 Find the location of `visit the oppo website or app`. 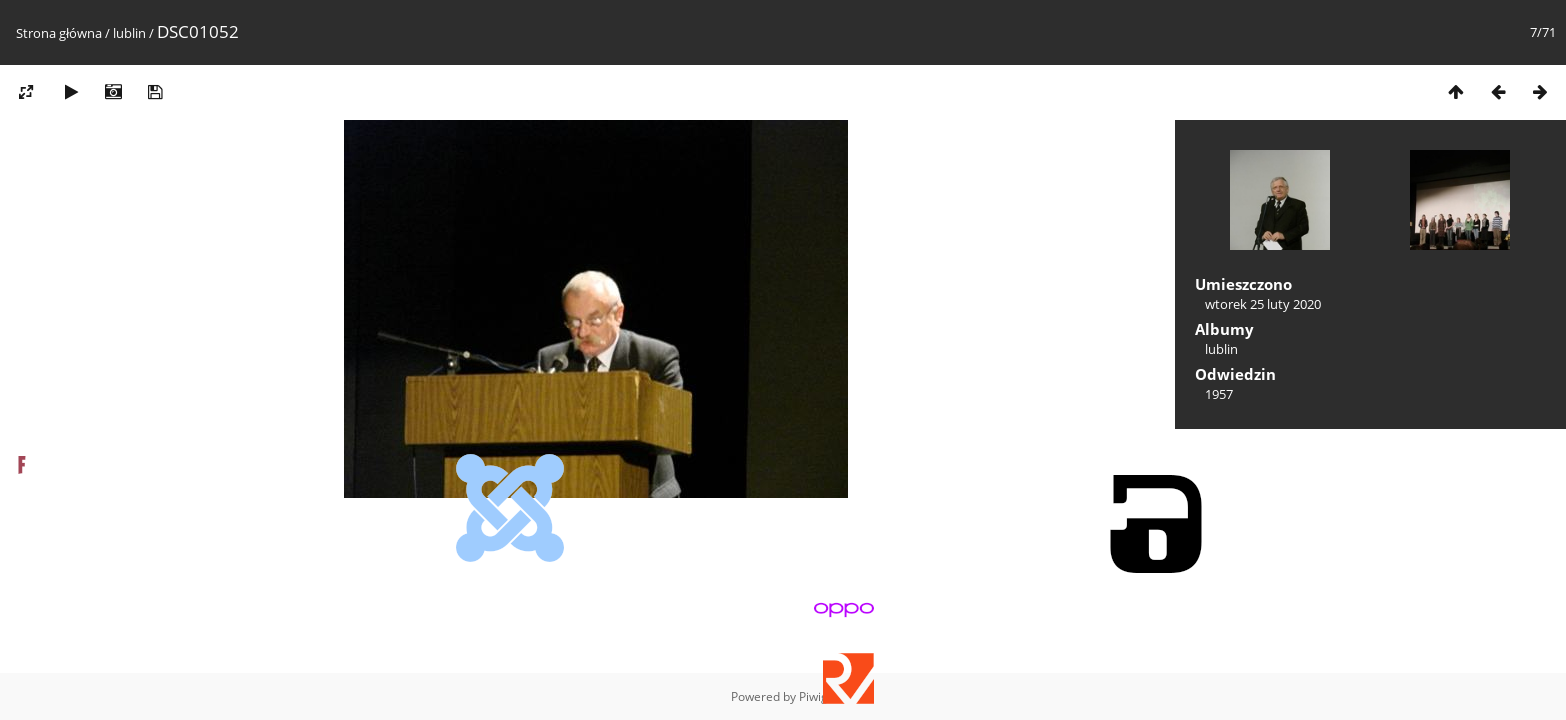

visit the oppo website or app is located at coordinates (844, 610).